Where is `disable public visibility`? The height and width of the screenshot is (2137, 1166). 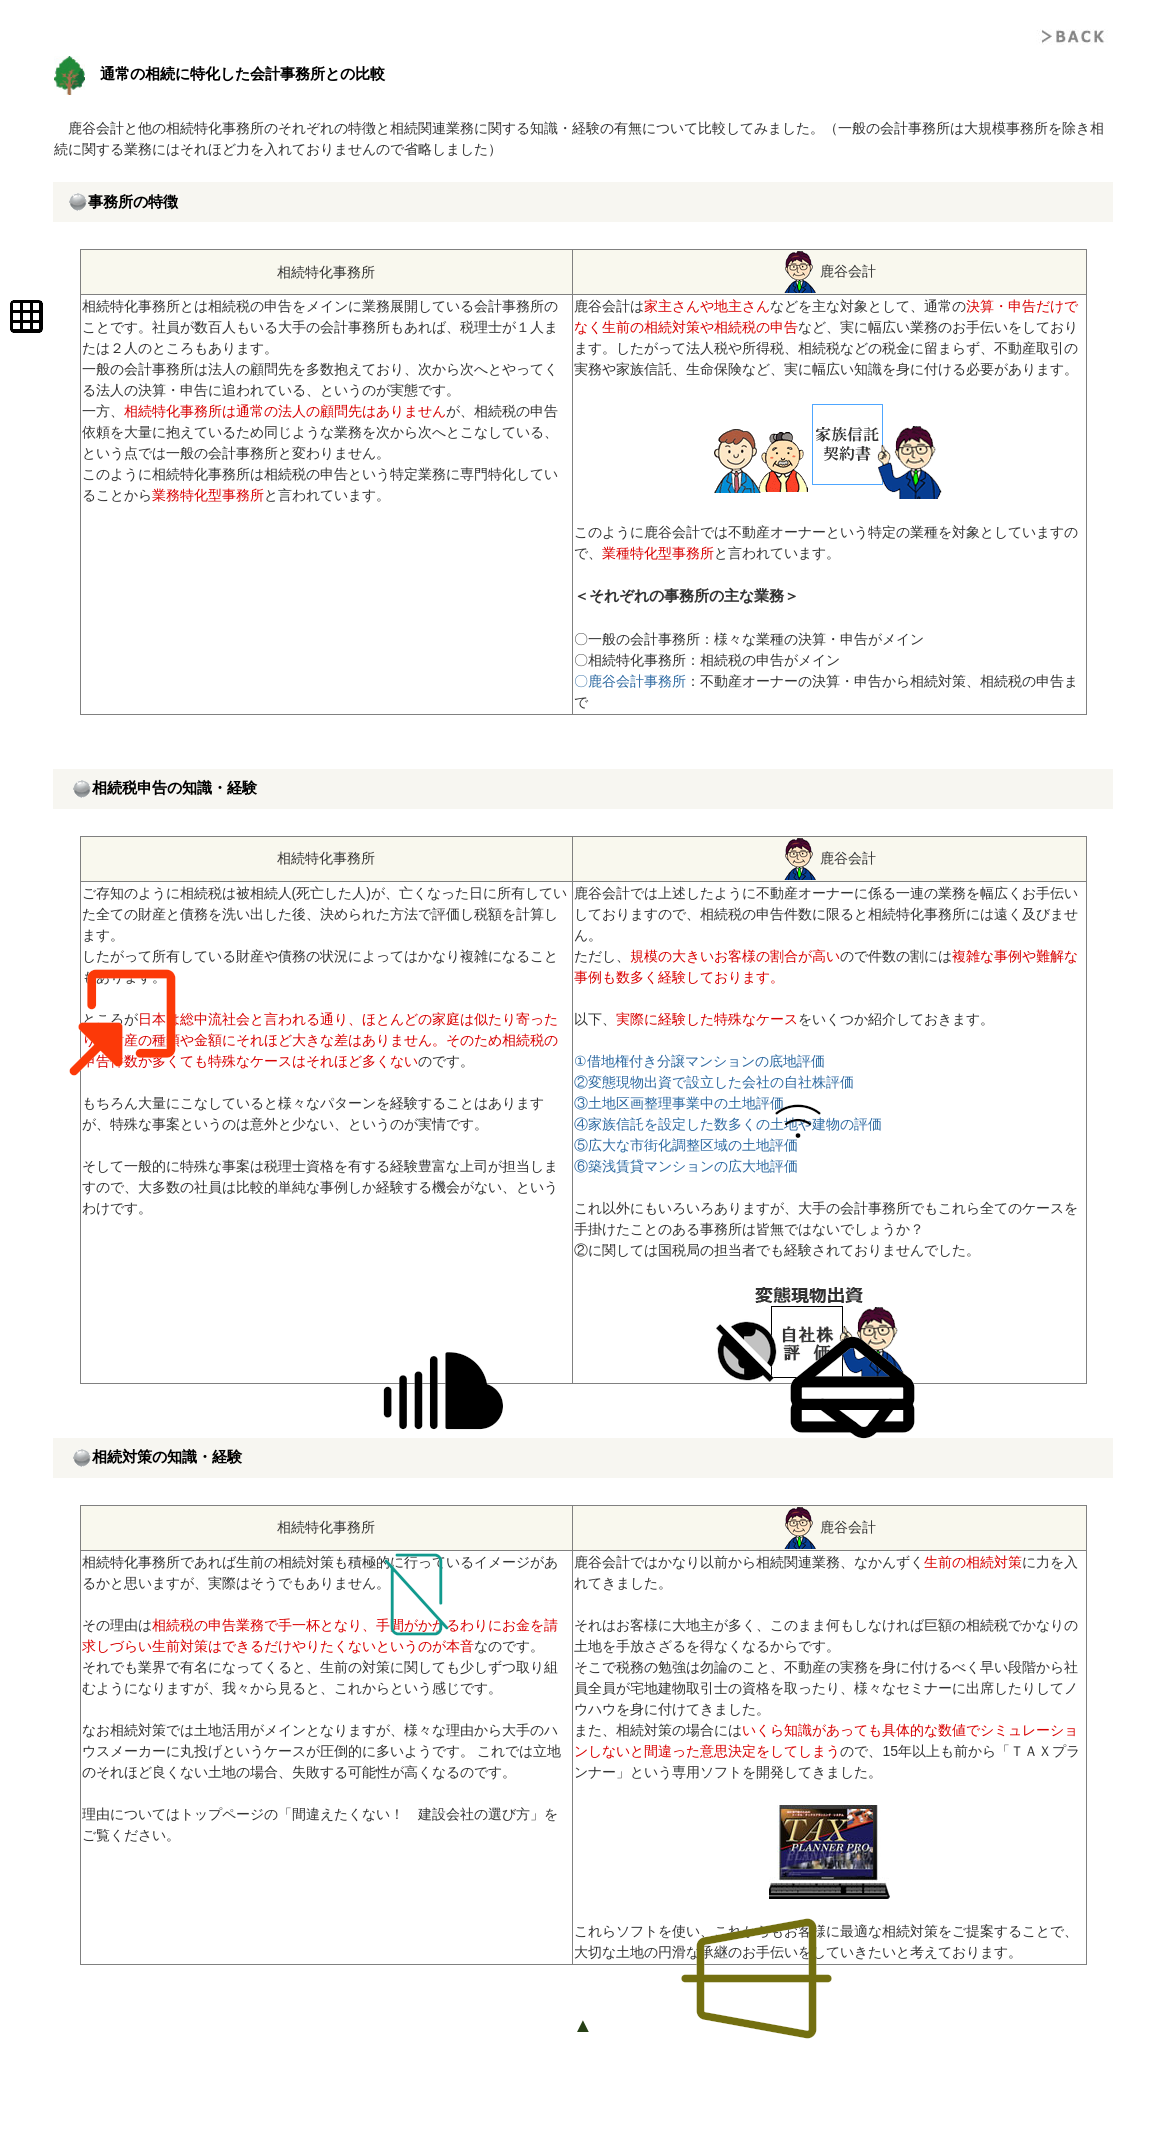
disable public visibility is located at coordinates (747, 1351).